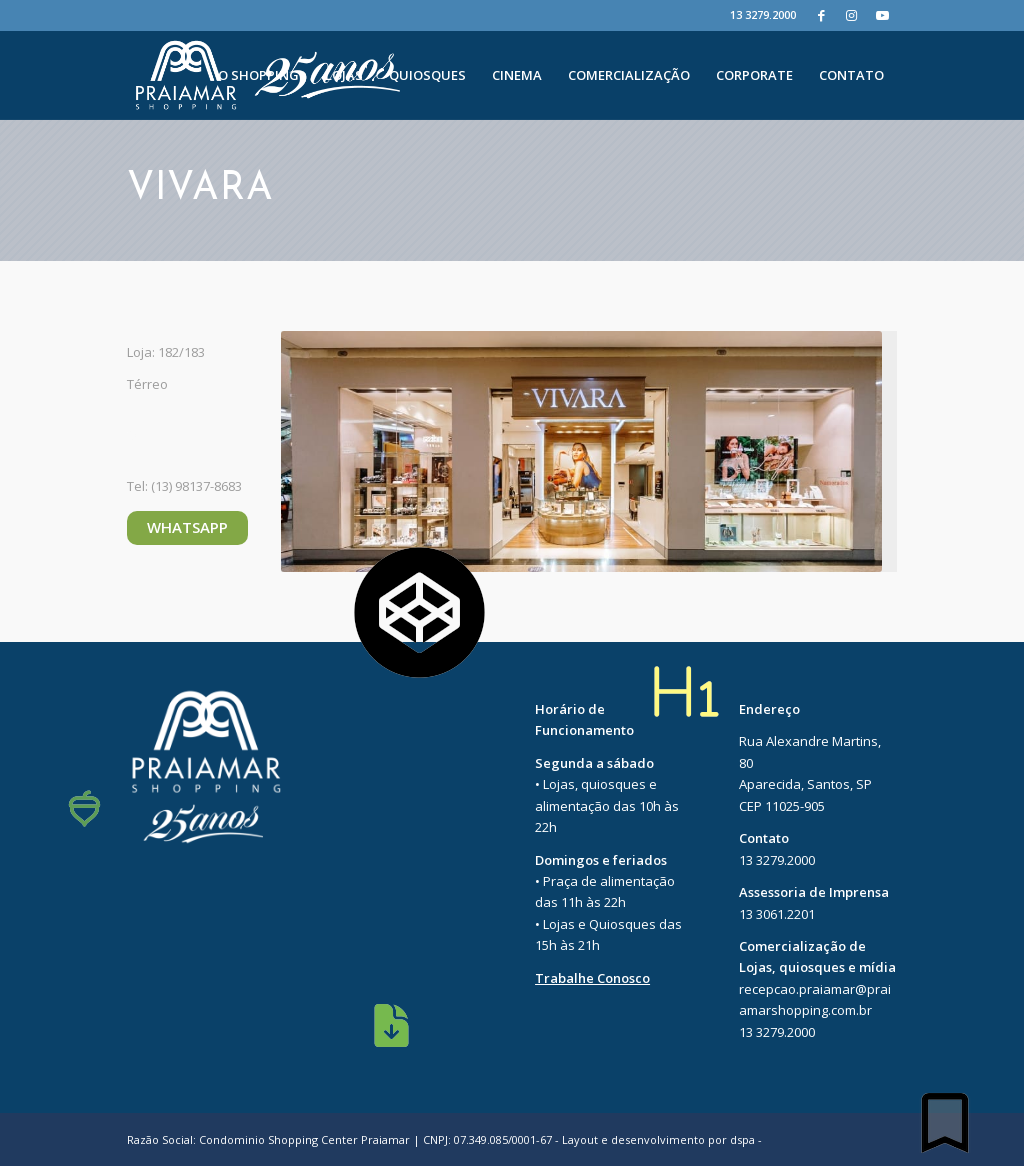 Image resolution: width=1024 pixels, height=1166 pixels. I want to click on open CodePen website or app, so click(419, 612).